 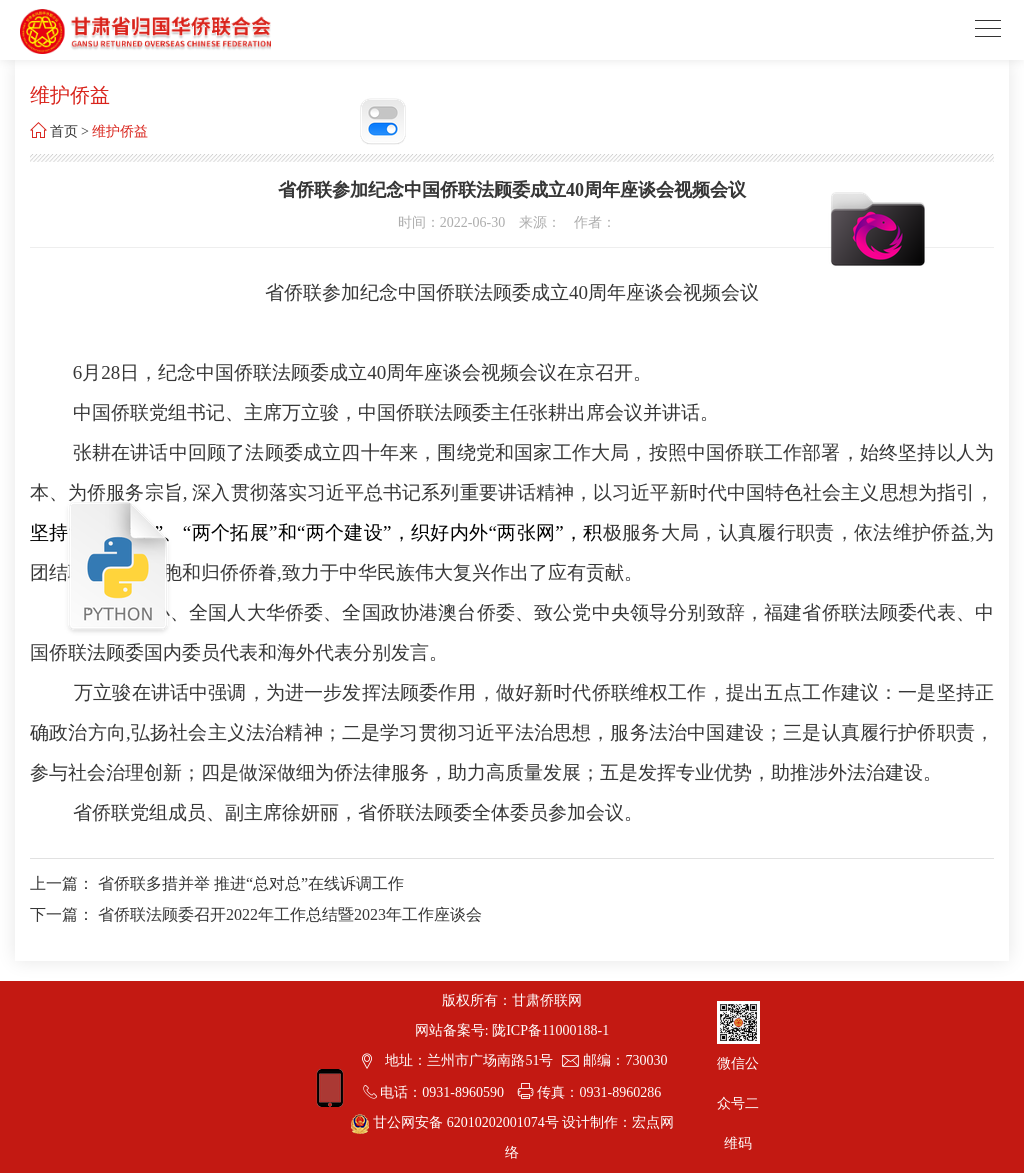 What do you see at coordinates (877, 231) in the screenshot?
I see `open reactivex project folder` at bounding box center [877, 231].